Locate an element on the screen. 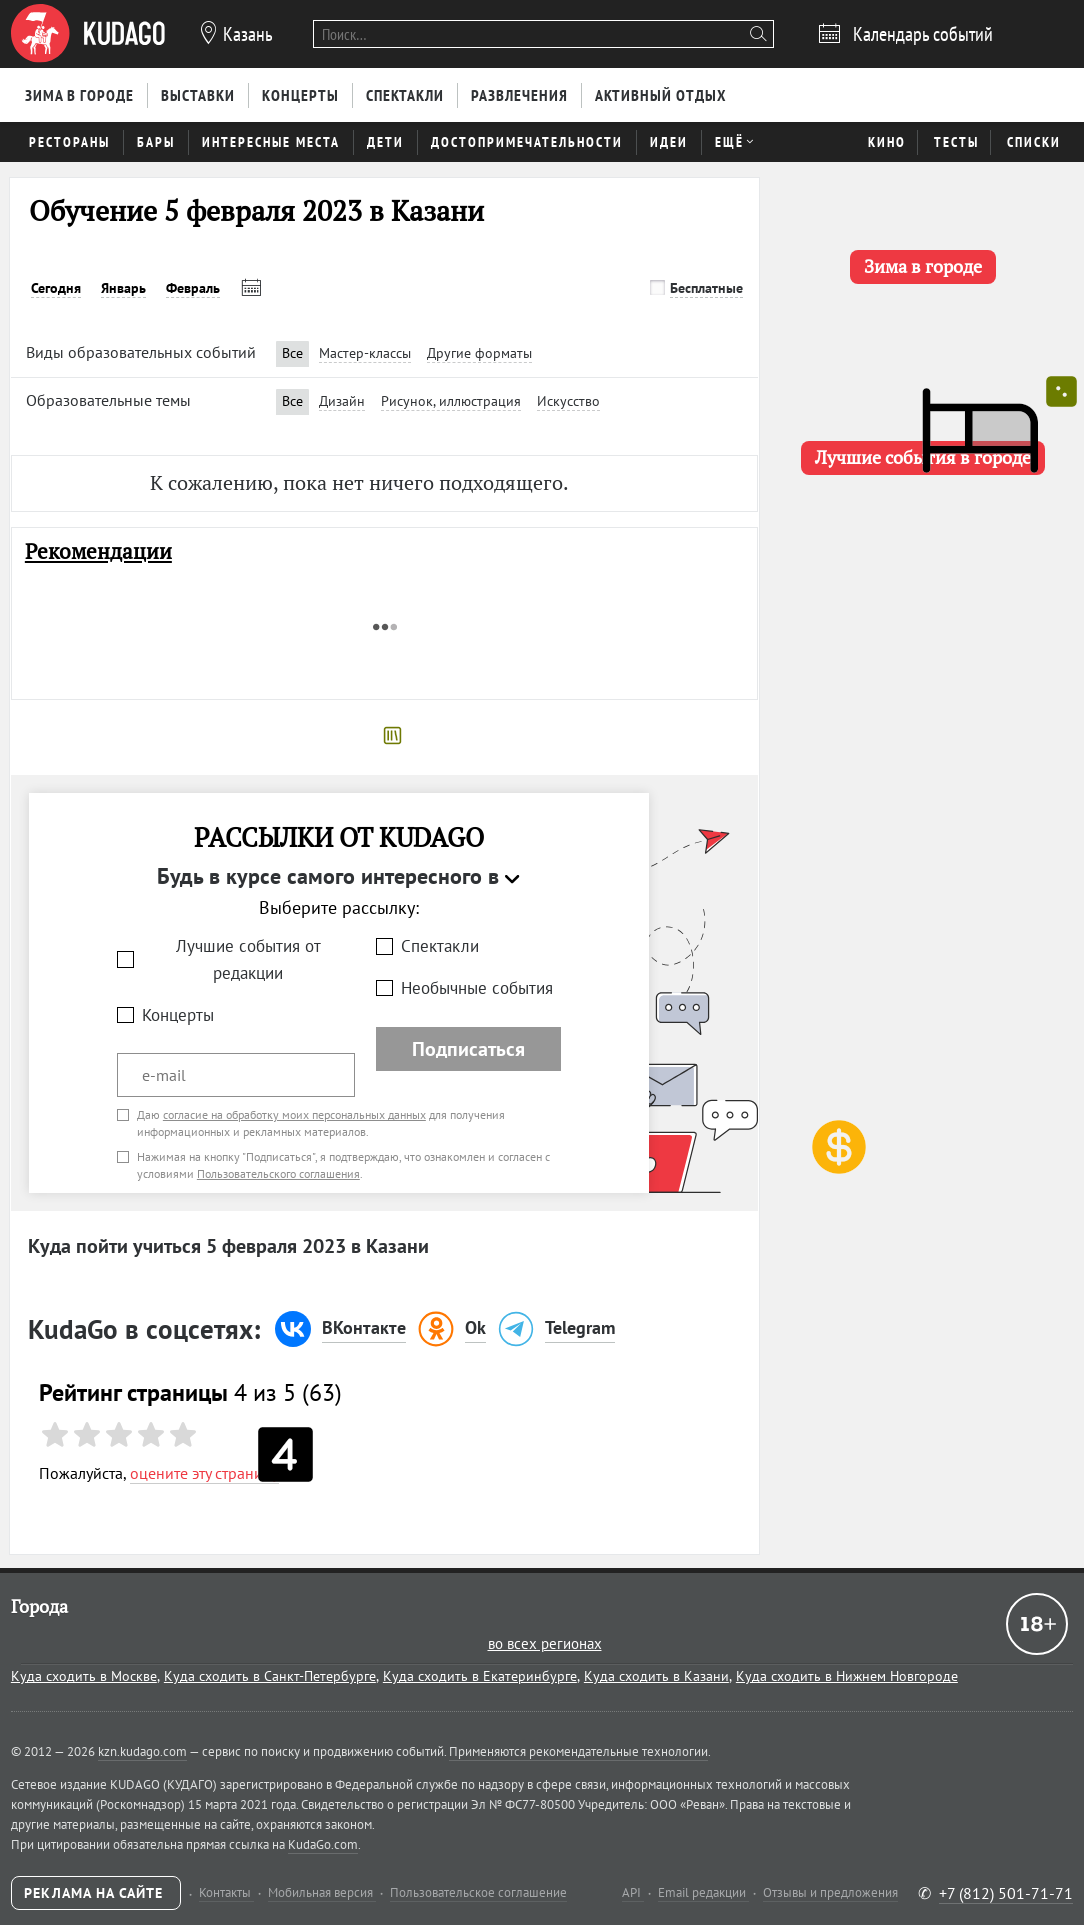  access your media library is located at coordinates (392, 735).